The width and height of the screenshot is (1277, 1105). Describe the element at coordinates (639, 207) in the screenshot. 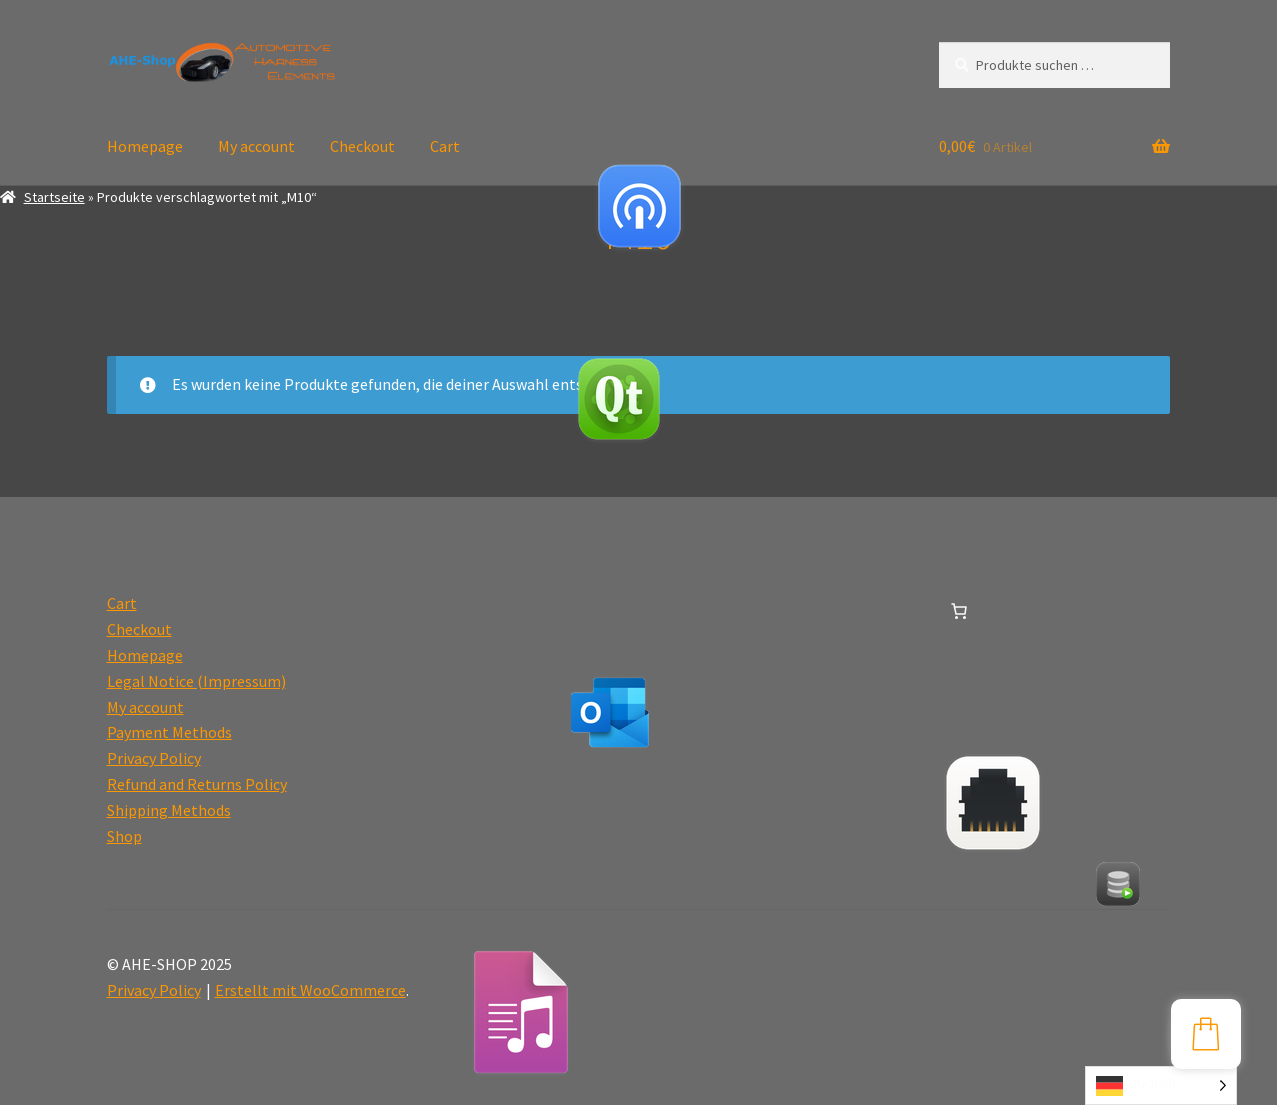

I see `enable personal hotspot sharing` at that location.